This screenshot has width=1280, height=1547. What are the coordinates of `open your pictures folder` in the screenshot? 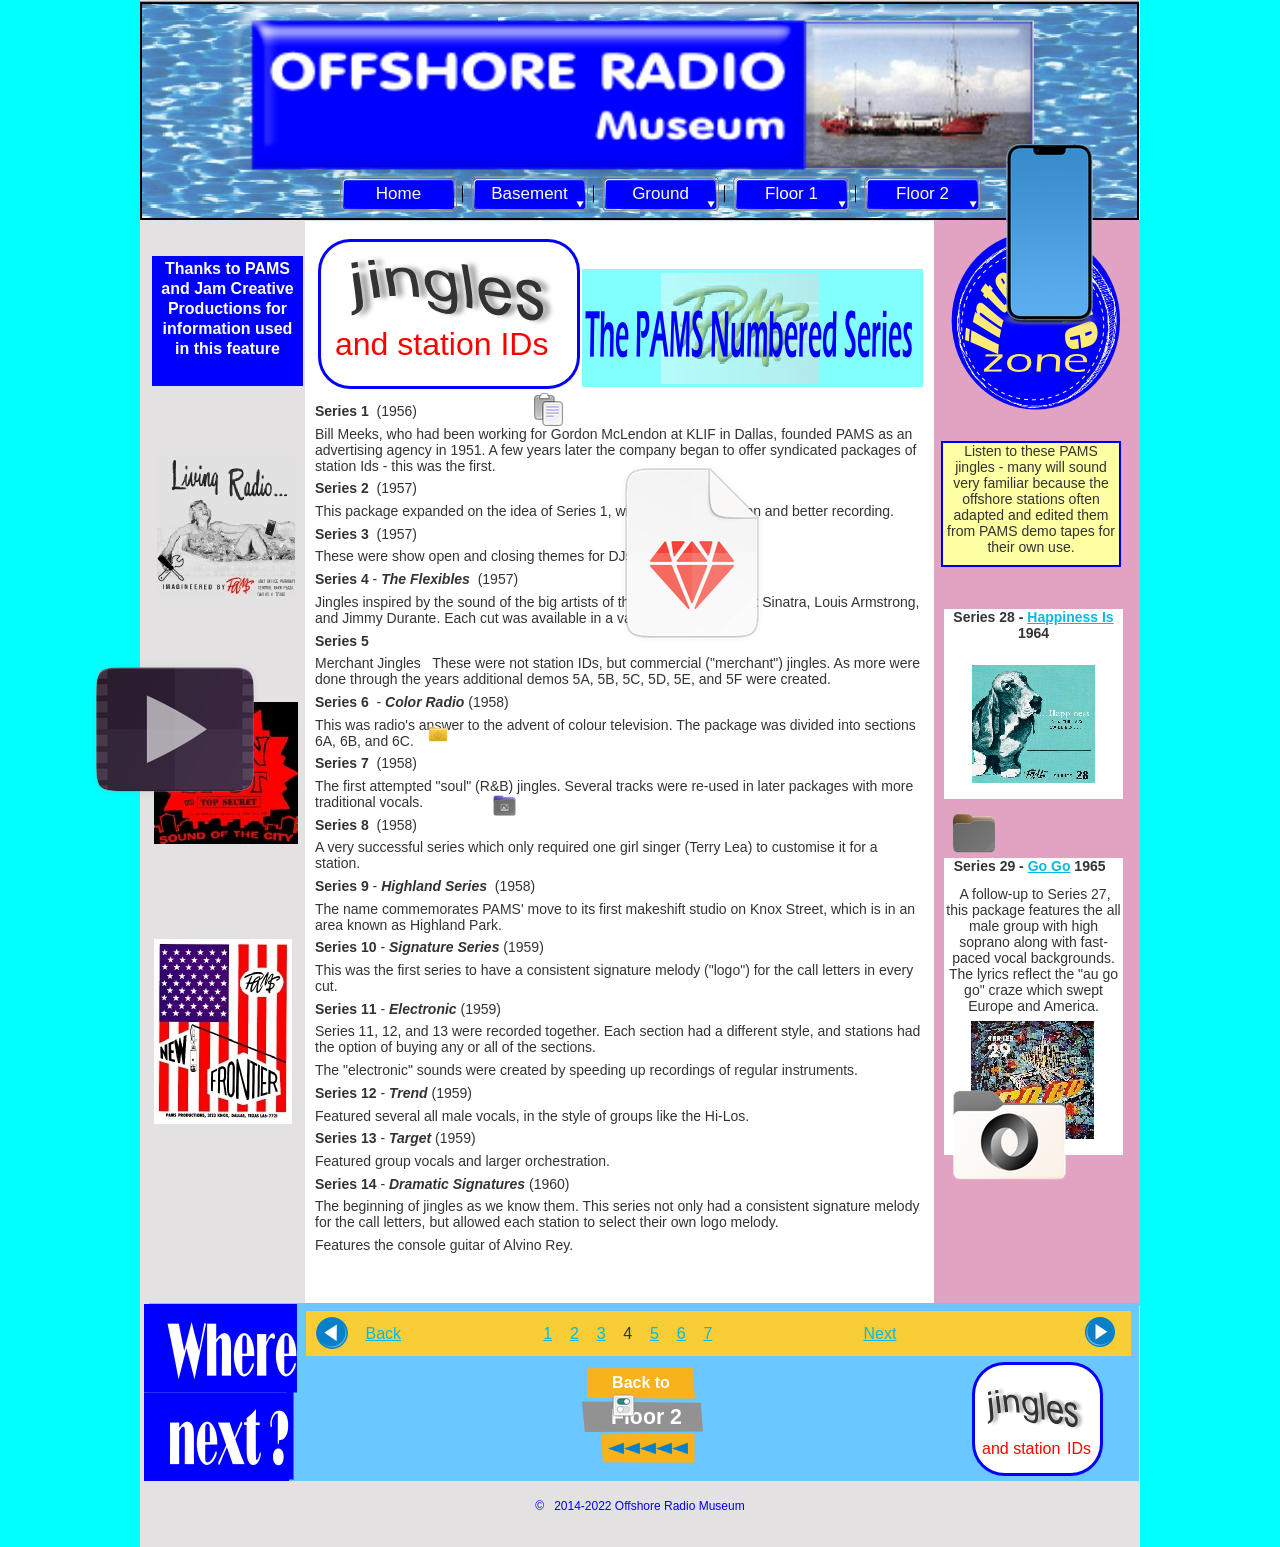 It's located at (504, 805).